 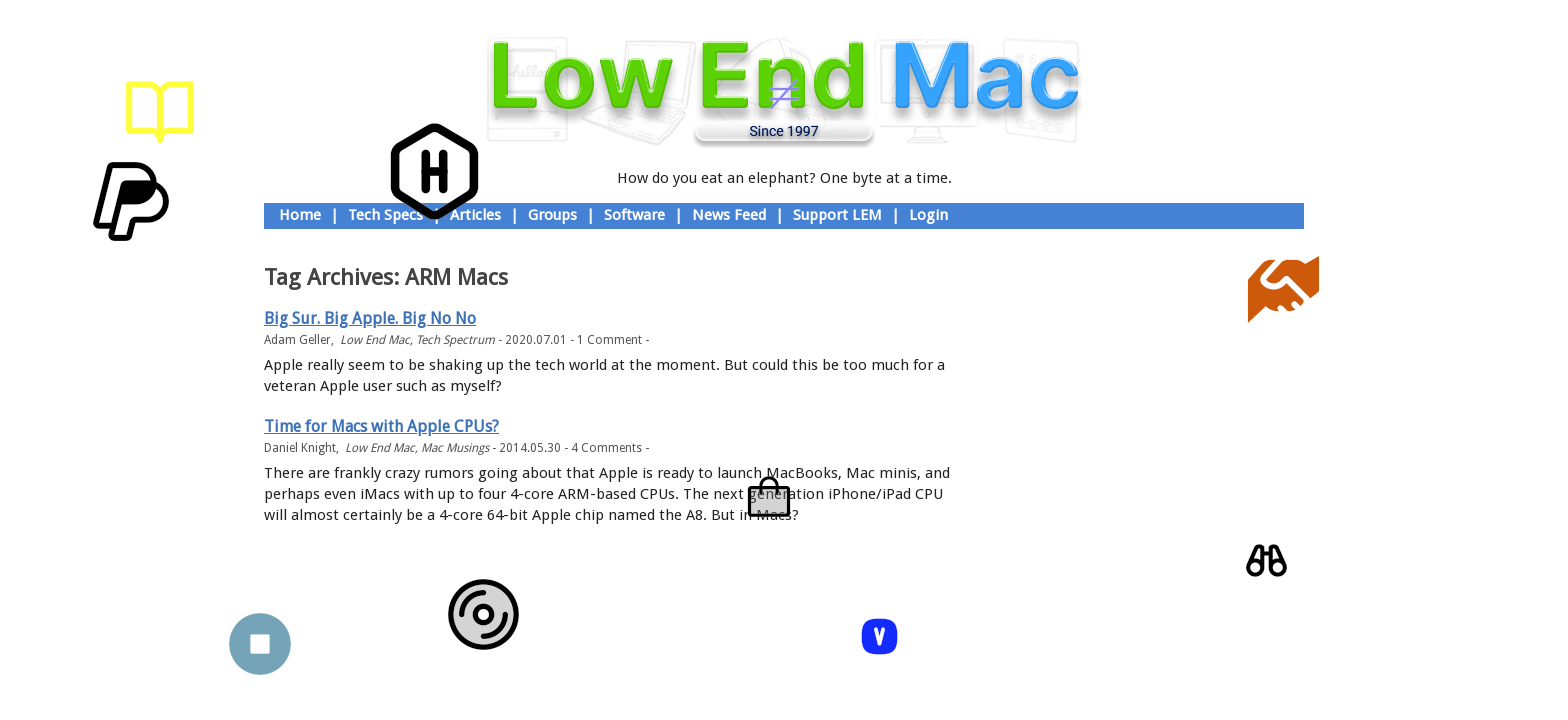 What do you see at coordinates (434, 171) in the screenshot?
I see `indicates a hospital or medical facility` at bounding box center [434, 171].